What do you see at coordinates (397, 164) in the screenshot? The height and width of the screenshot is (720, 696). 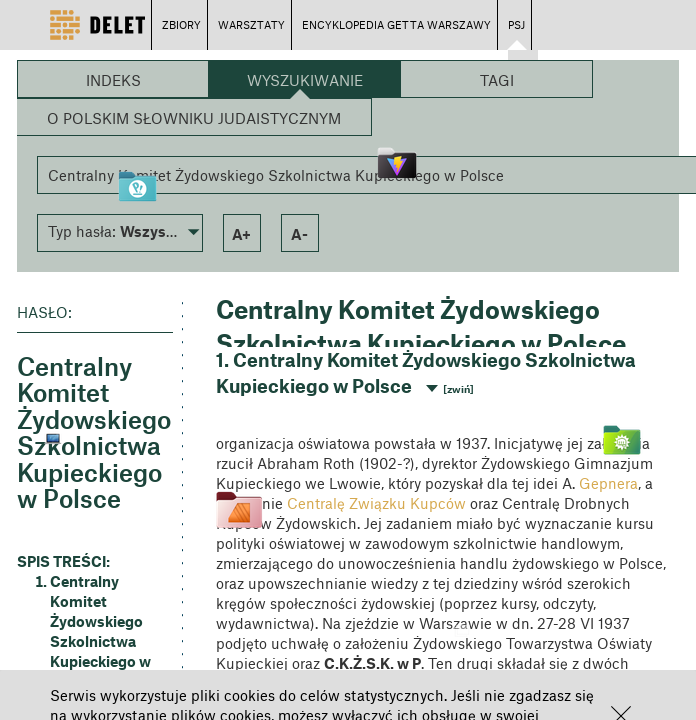 I see `open vite project folder` at bounding box center [397, 164].